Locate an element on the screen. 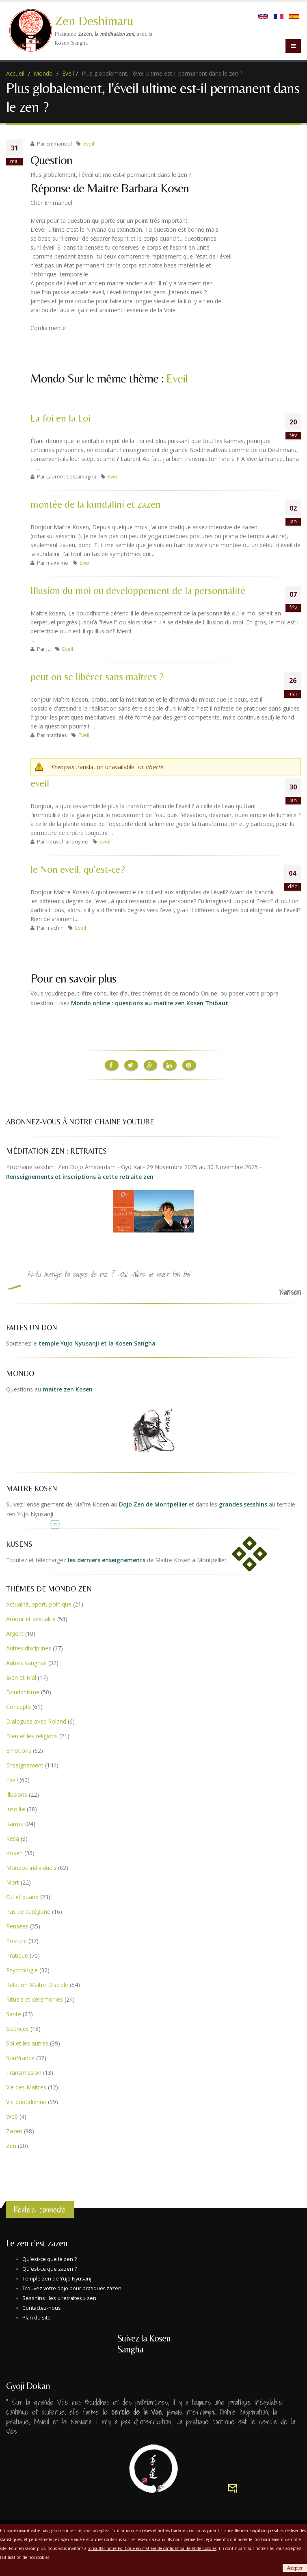 The image size is (307, 2576). view CPU or processor information is located at coordinates (55, 1524).